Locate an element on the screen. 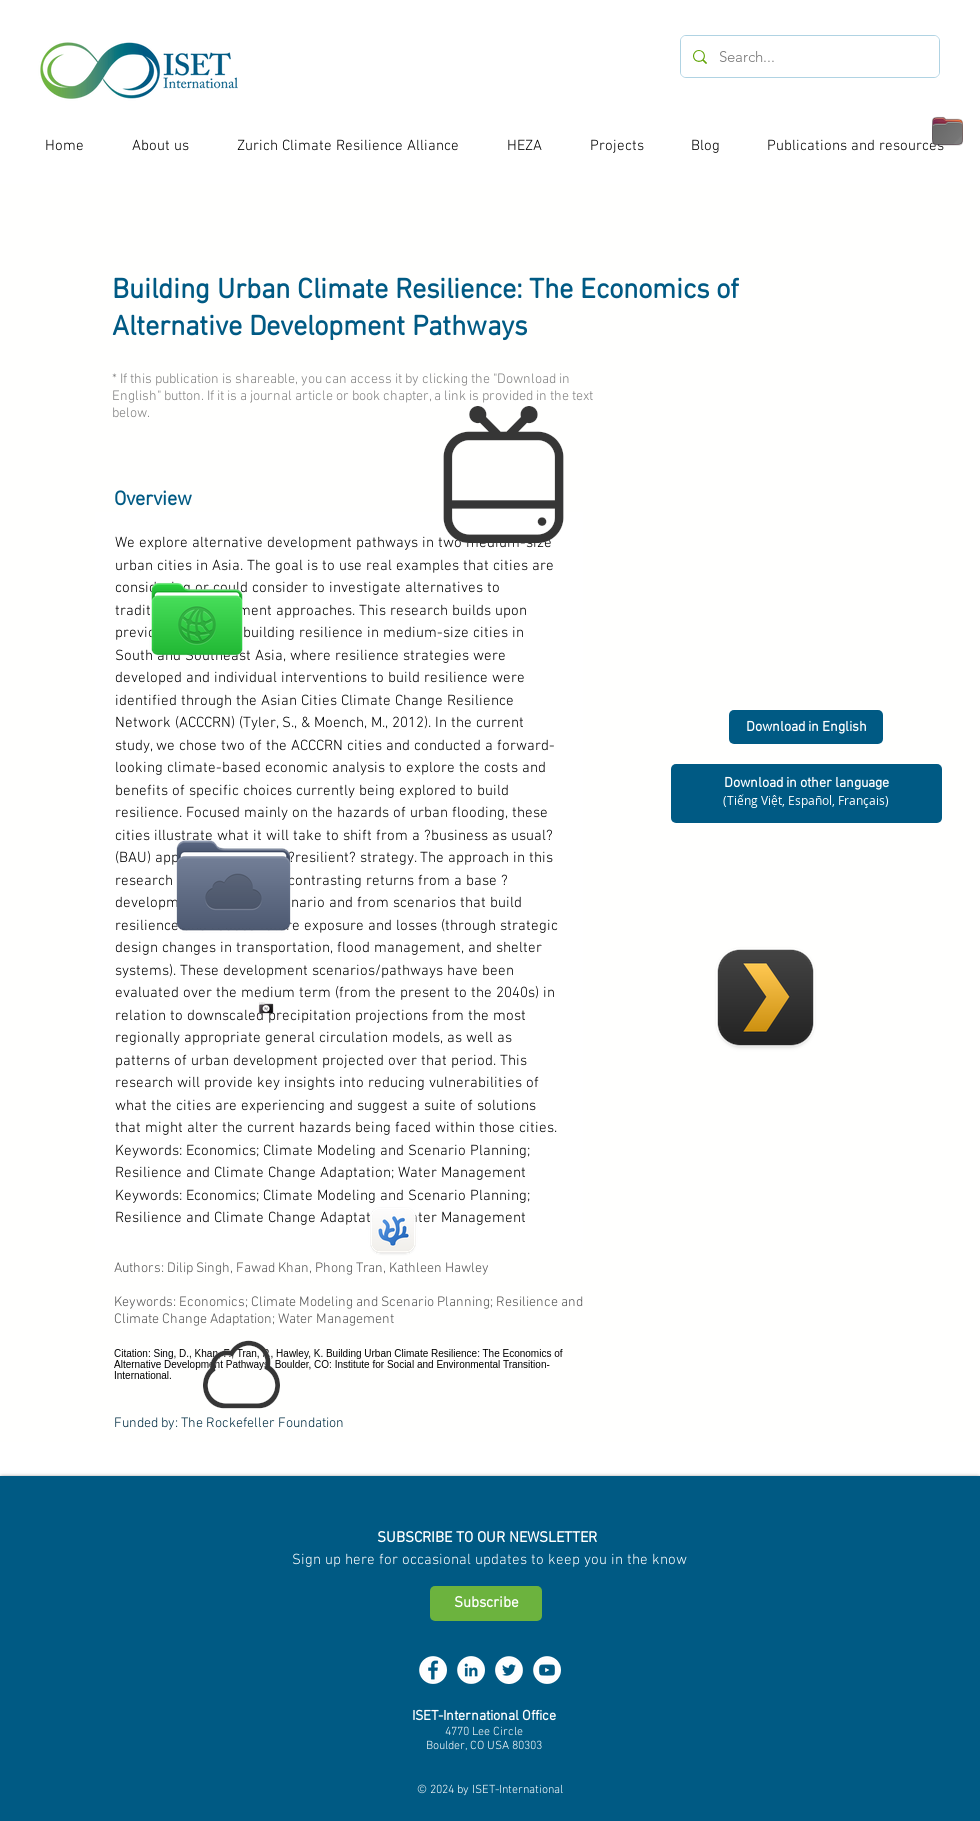 The width and height of the screenshot is (980, 1821). access cloud-synced files and folders is located at coordinates (233, 885).